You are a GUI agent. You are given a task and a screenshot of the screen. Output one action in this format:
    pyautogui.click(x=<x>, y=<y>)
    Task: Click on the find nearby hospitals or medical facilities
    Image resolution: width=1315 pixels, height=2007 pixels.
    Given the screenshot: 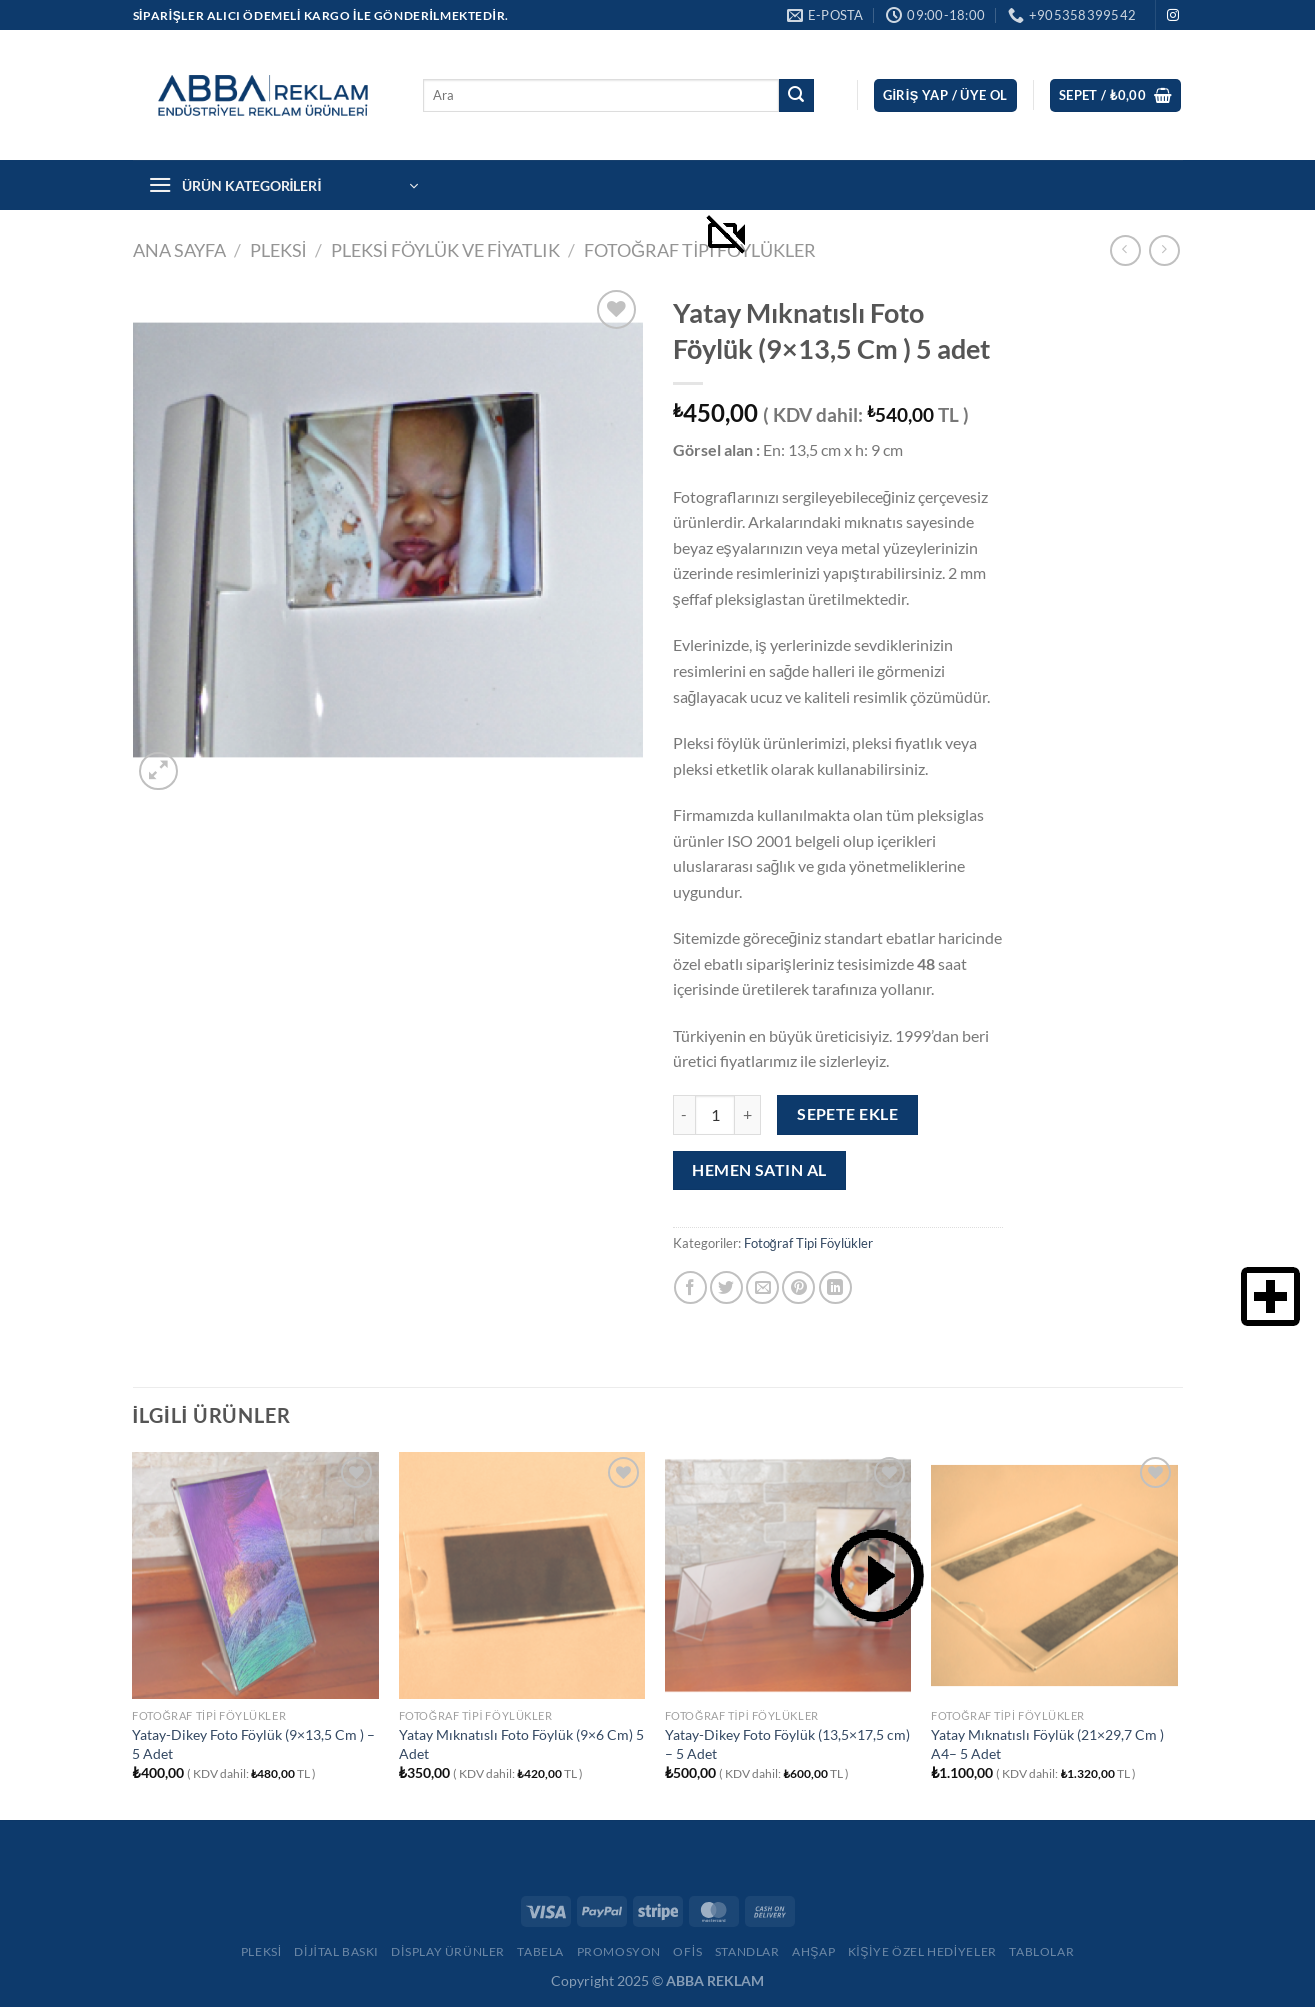 What is the action you would take?
    pyautogui.click(x=1270, y=1296)
    